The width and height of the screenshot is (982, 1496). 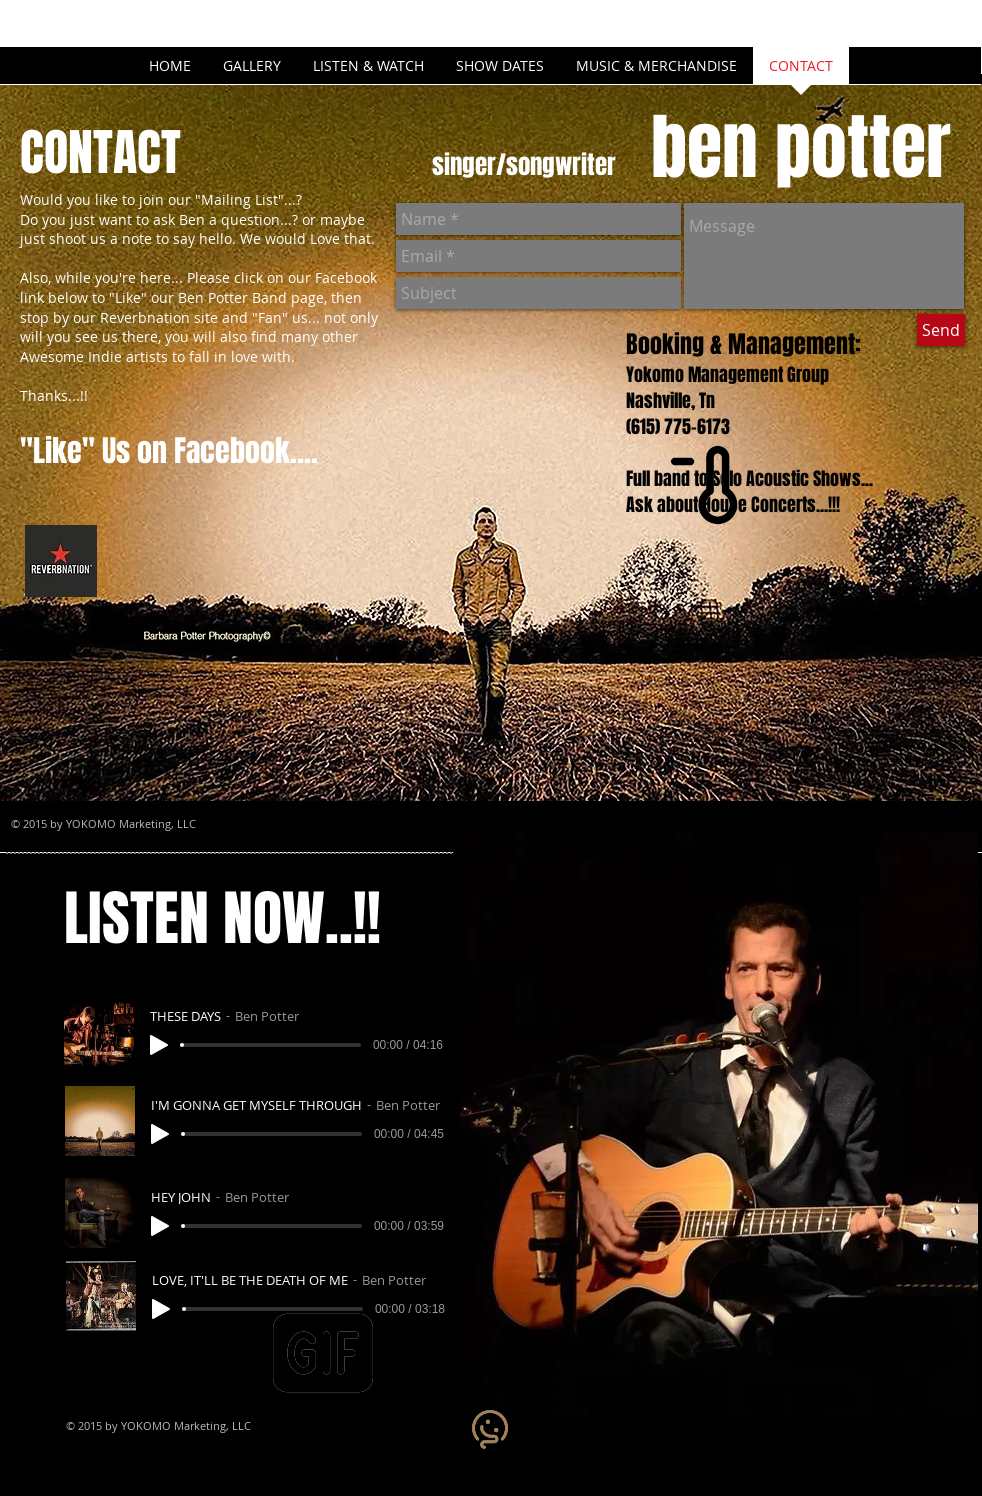 I want to click on decrease temperature setting, so click(x=710, y=485).